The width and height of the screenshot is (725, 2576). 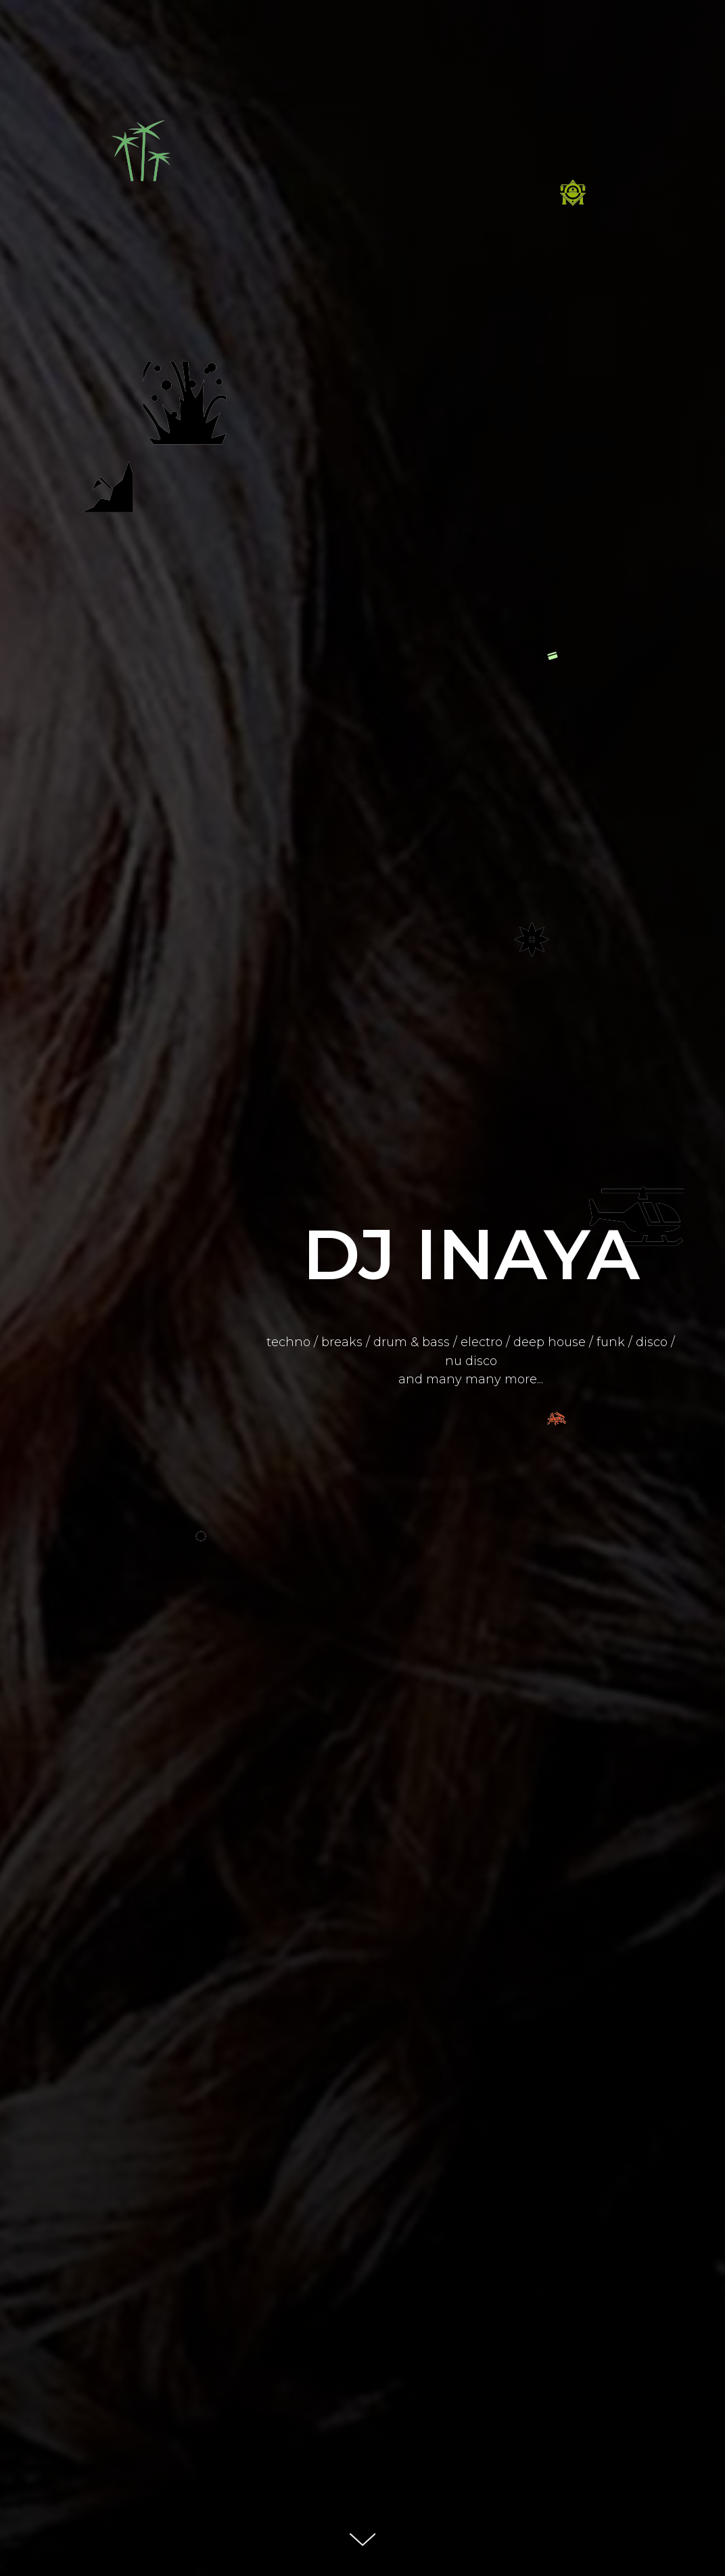 What do you see at coordinates (553, 656) in the screenshot?
I see `swipe or tap your card to pay` at bounding box center [553, 656].